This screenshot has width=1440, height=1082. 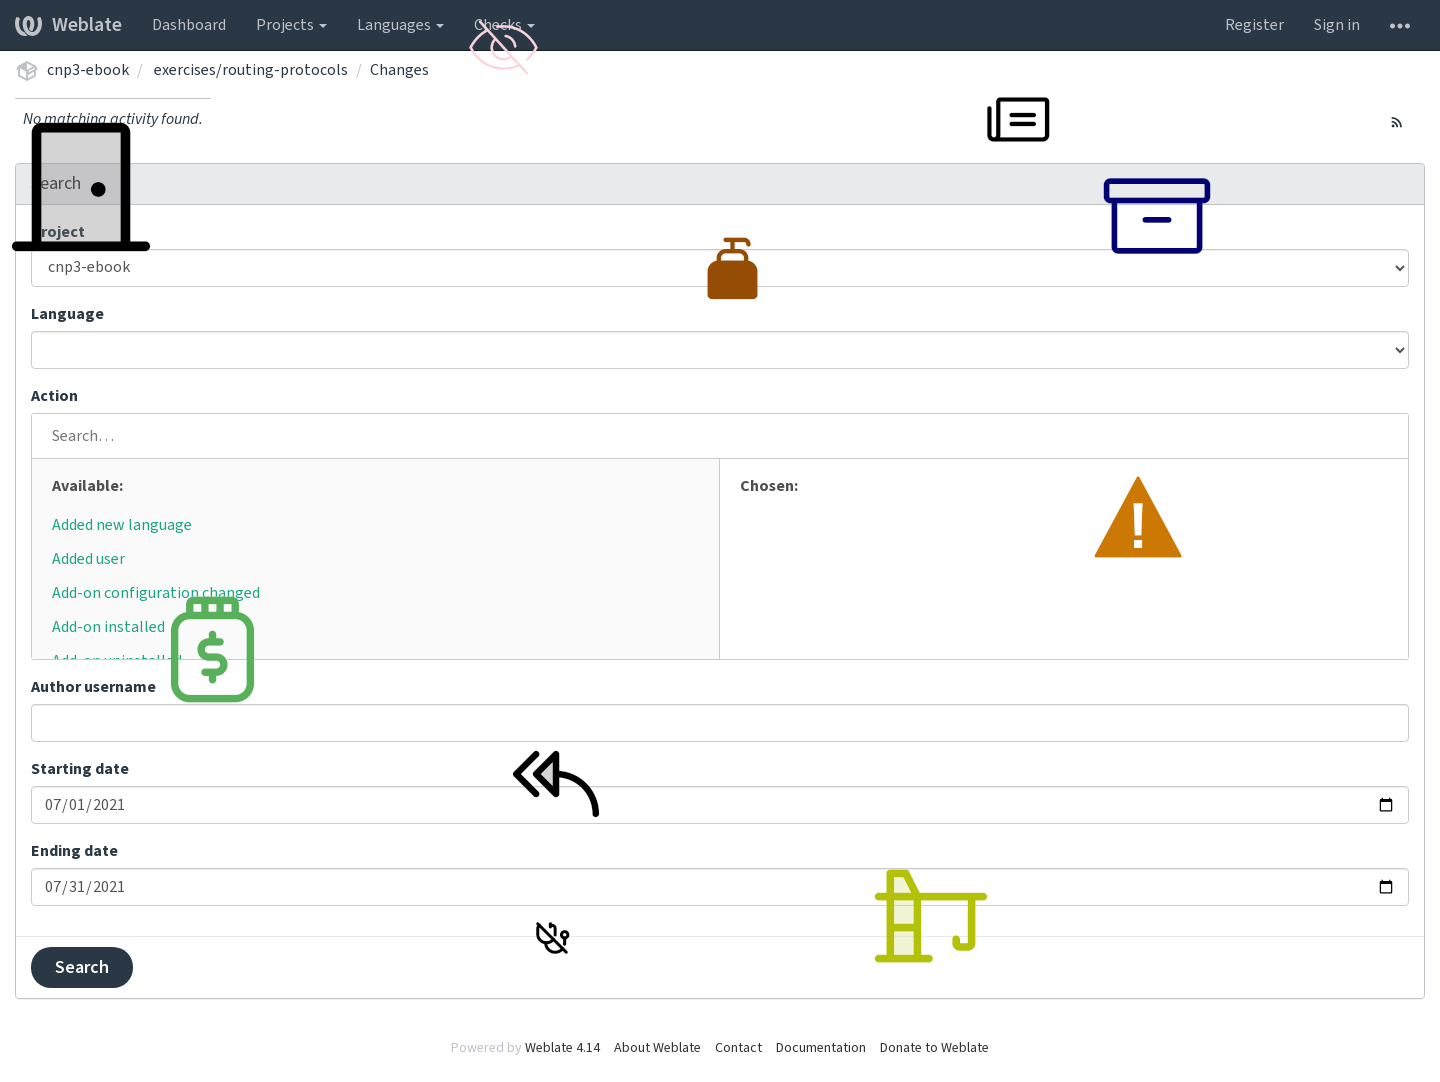 I want to click on reply all to a message or email, so click(x=556, y=784).